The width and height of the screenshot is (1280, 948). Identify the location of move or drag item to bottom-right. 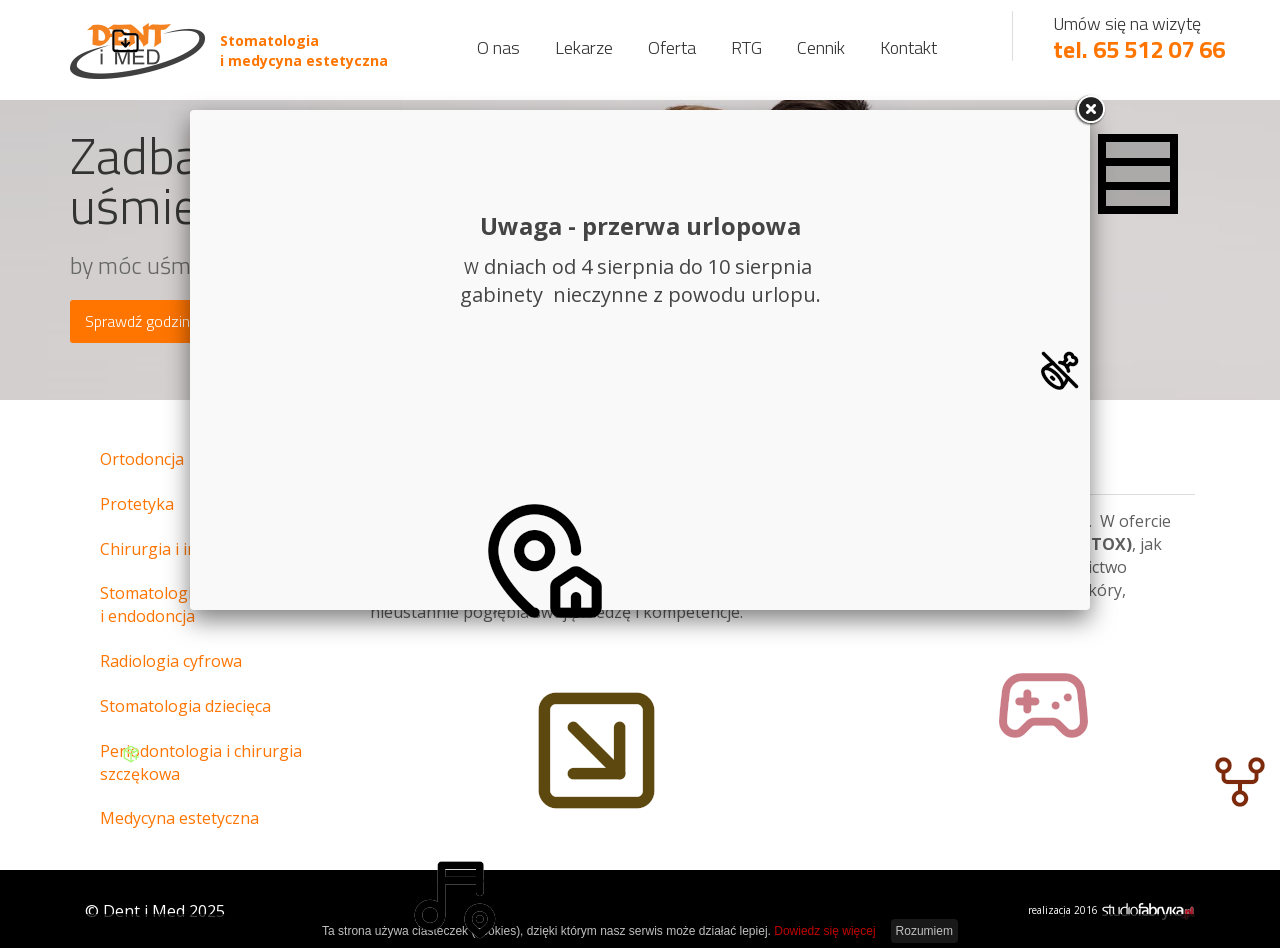
(596, 750).